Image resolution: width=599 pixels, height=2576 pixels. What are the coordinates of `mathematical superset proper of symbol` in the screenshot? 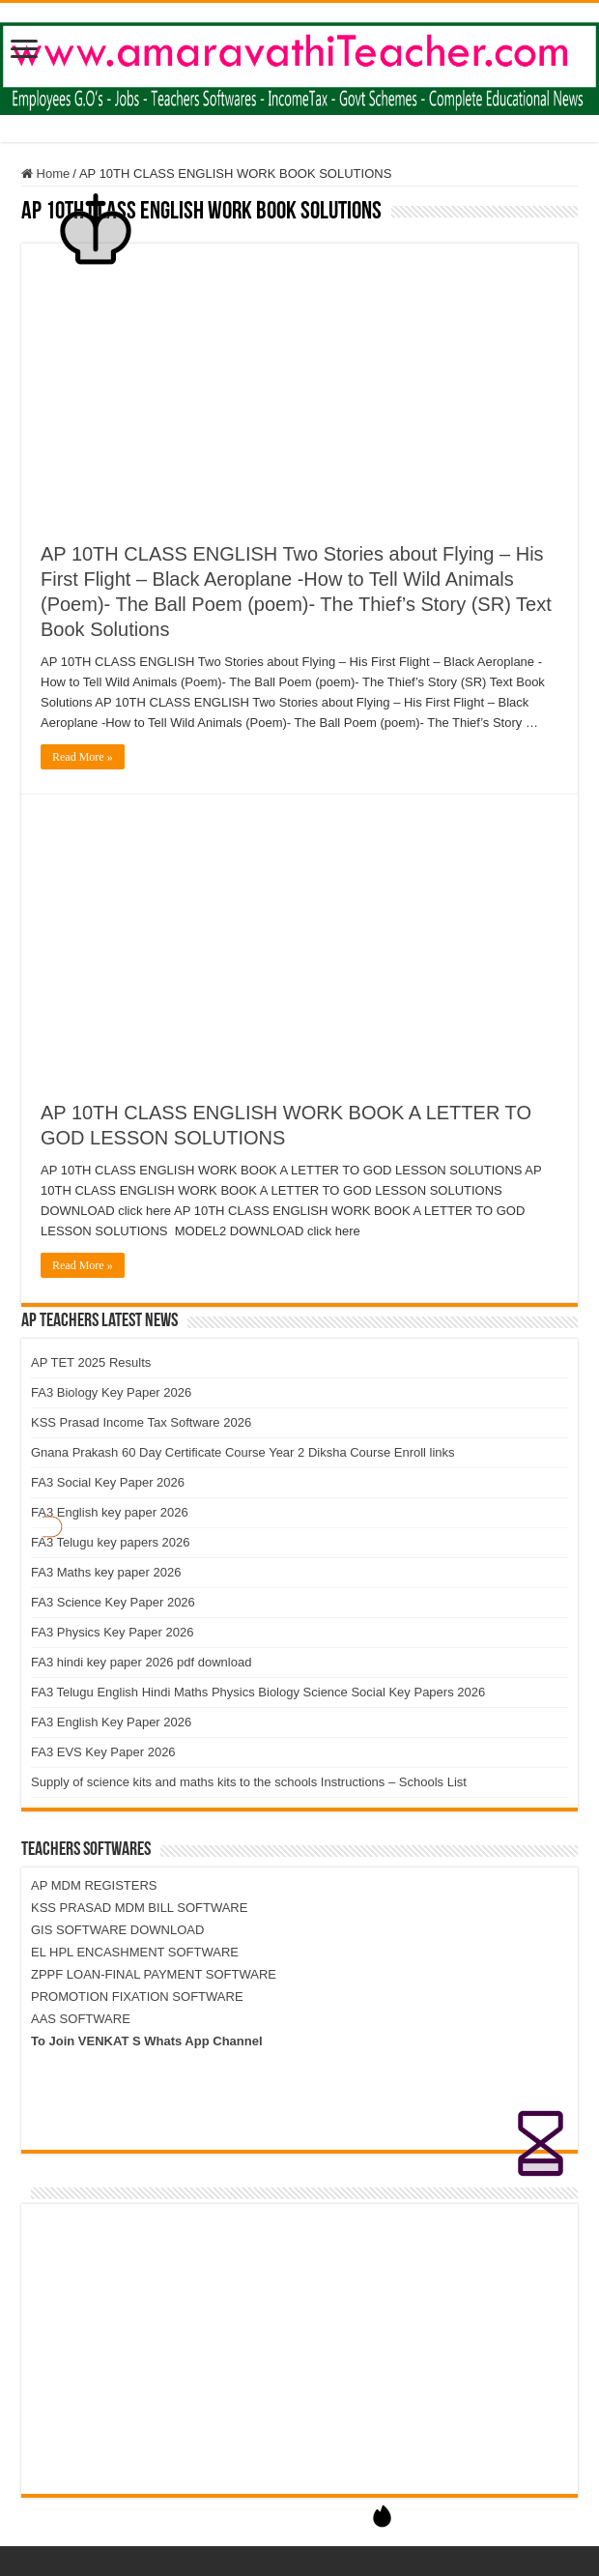 It's located at (50, 1526).